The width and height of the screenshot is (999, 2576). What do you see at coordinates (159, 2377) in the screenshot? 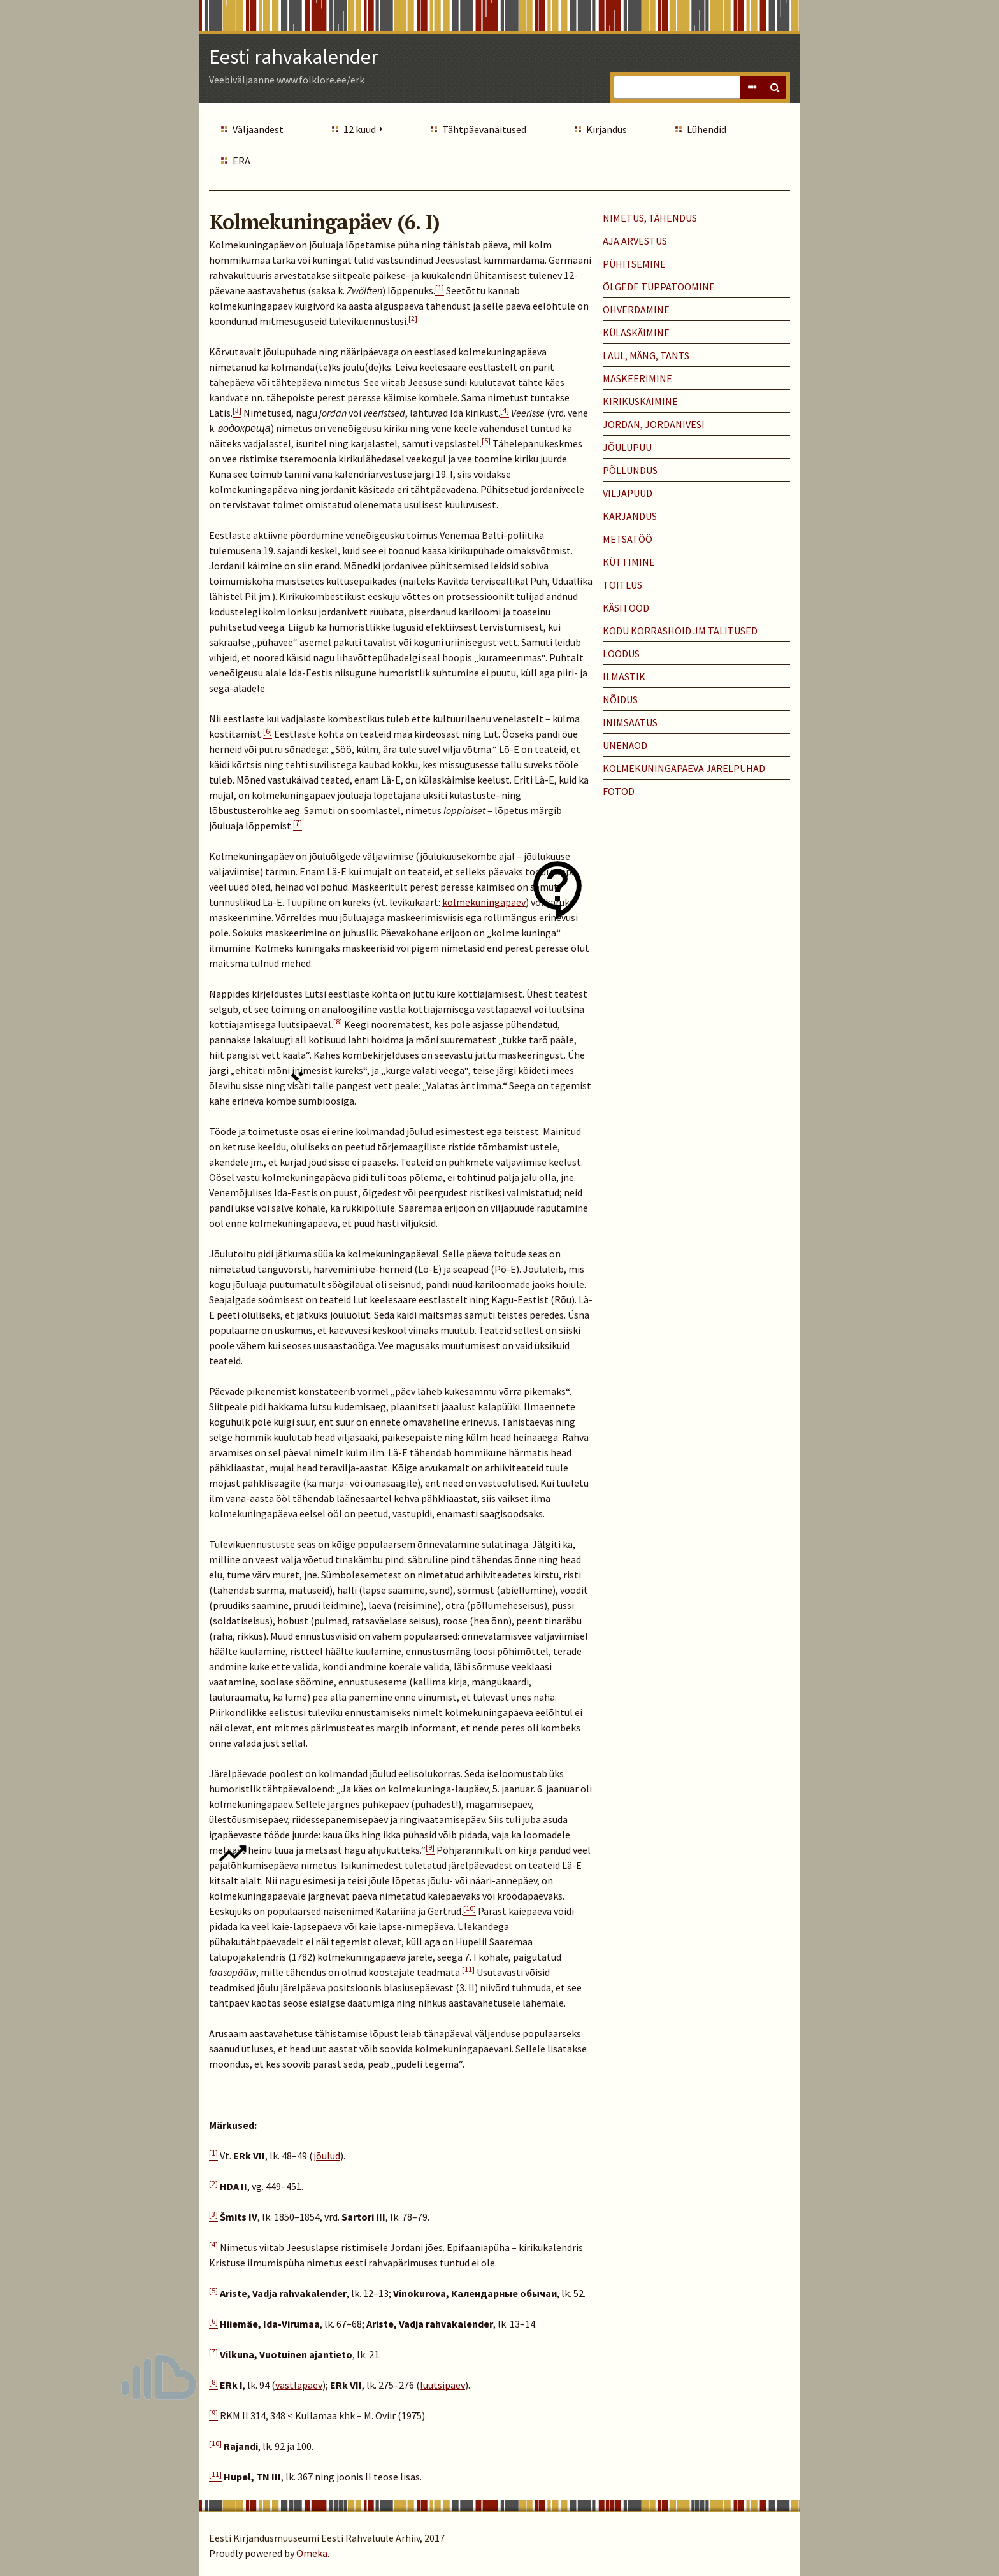
I see `open soundcloud` at bounding box center [159, 2377].